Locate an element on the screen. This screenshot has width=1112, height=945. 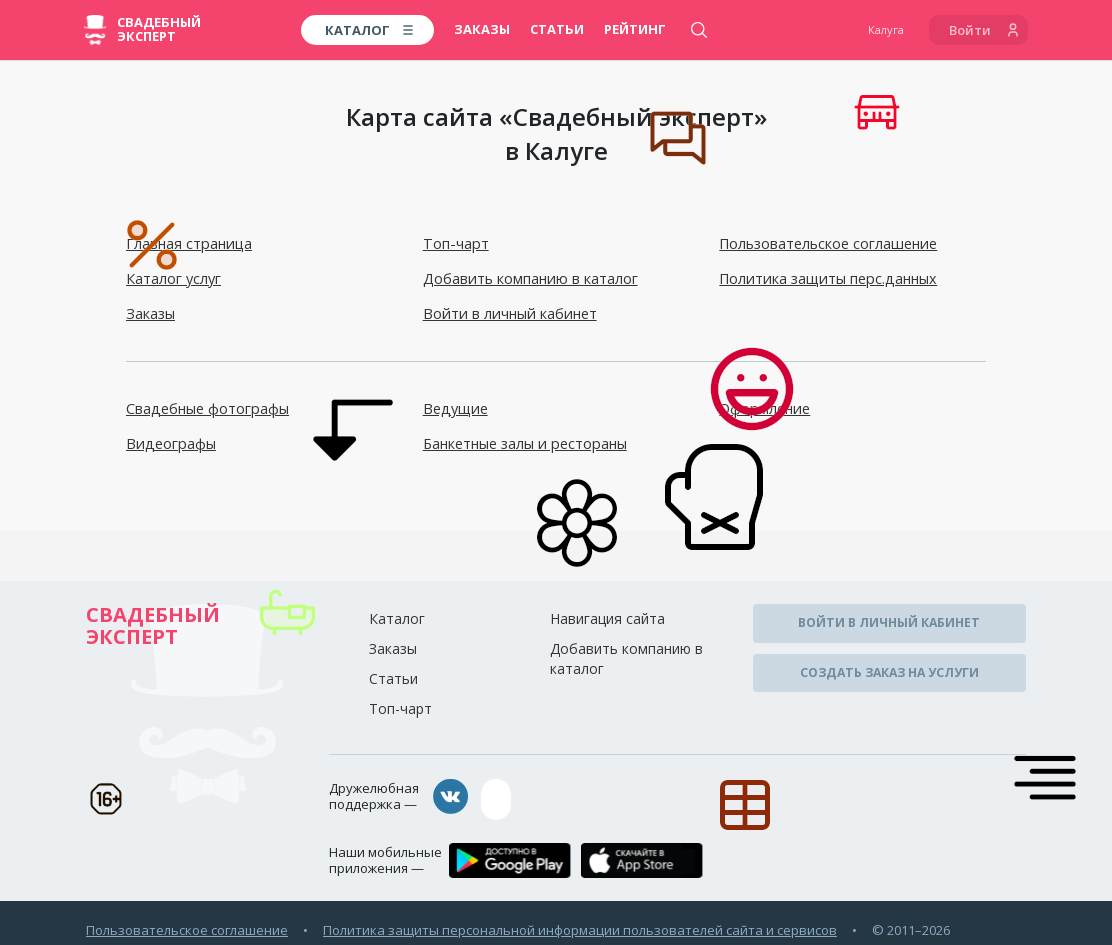
go back and down in navigation is located at coordinates (350, 424).